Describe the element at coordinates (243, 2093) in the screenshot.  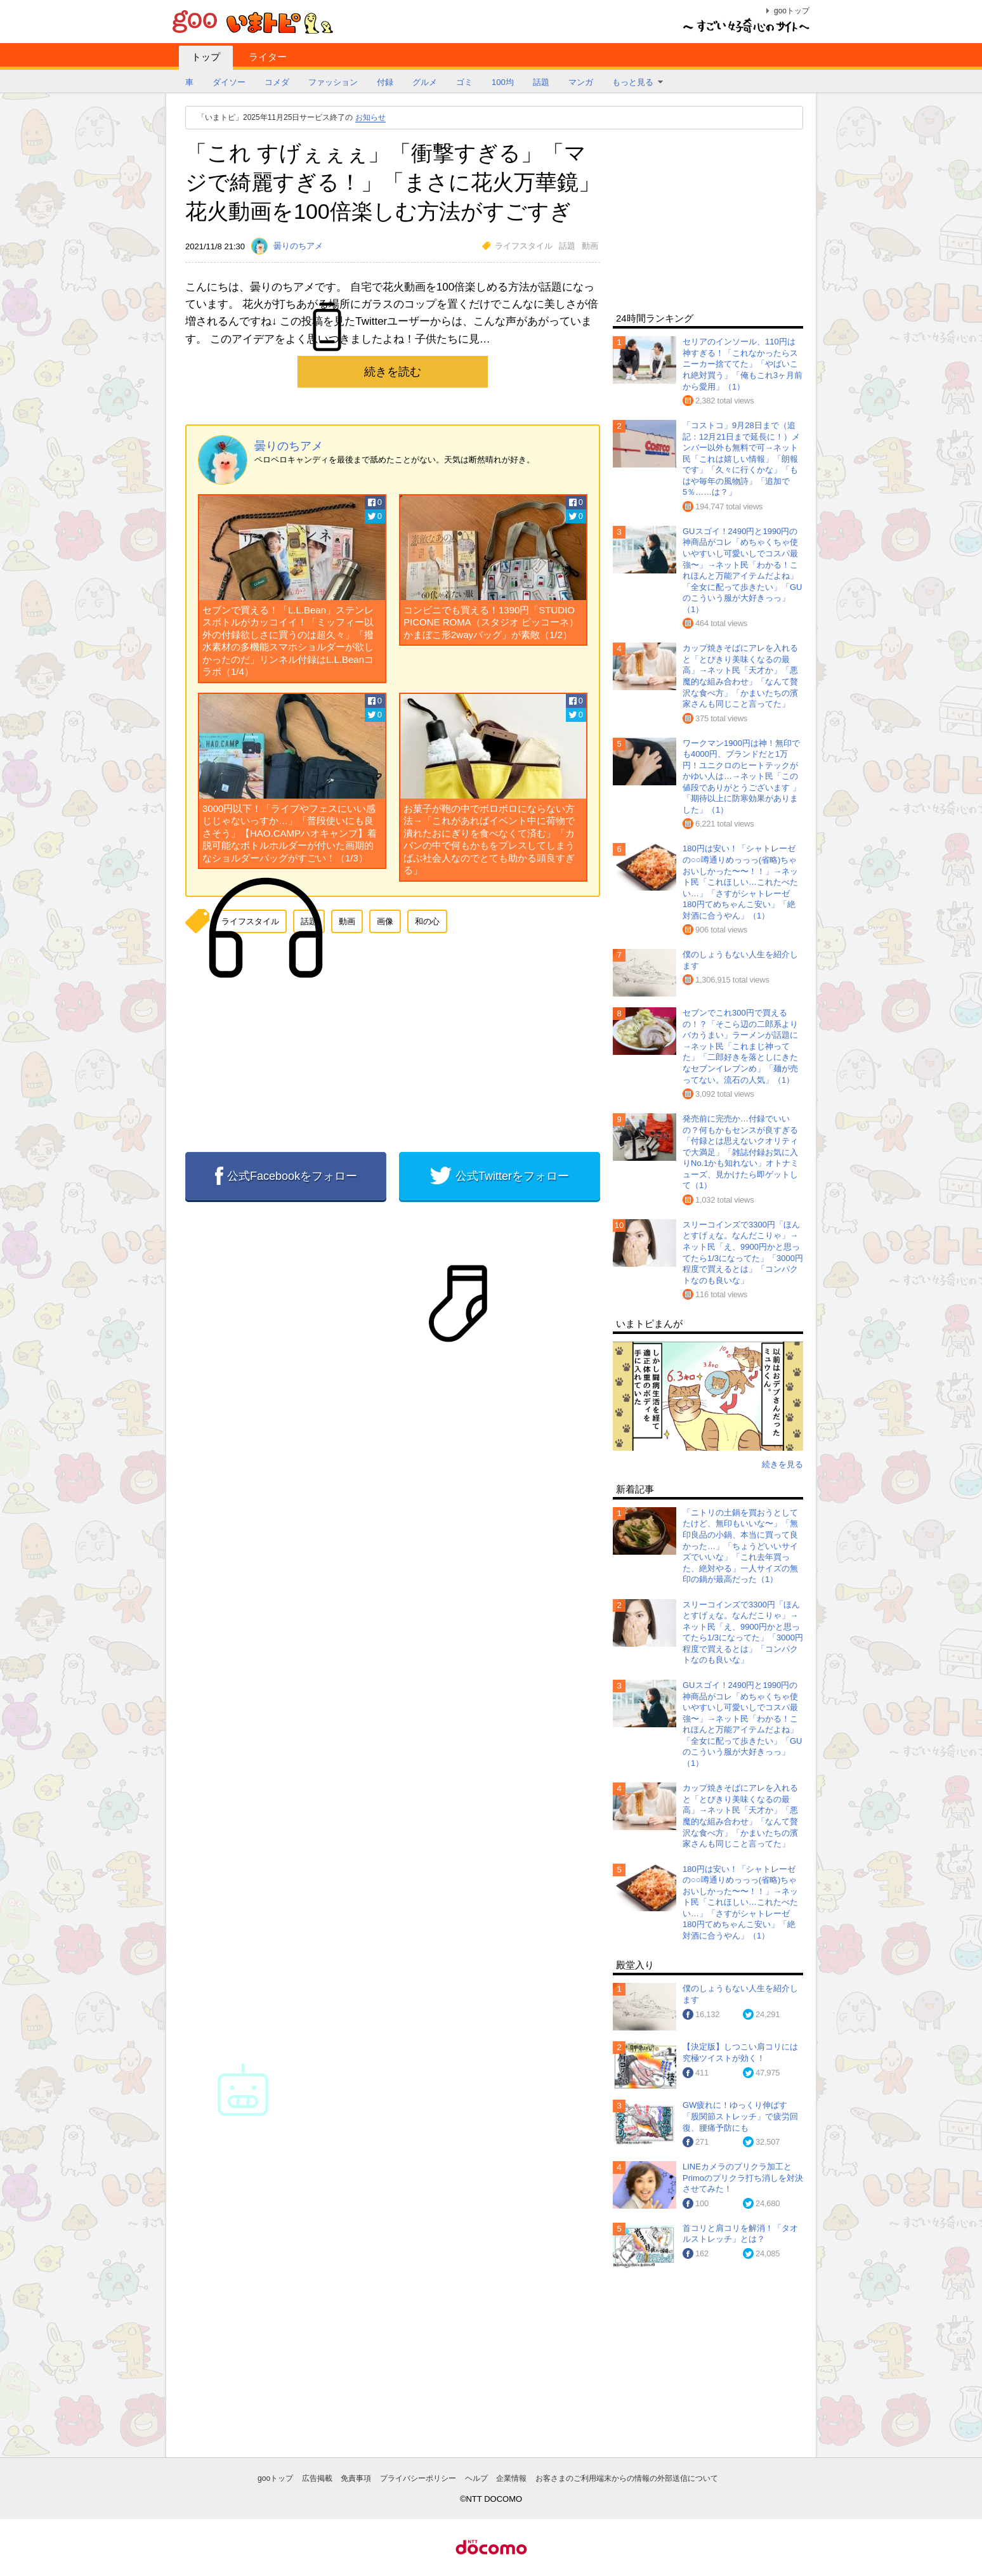
I see `access AI assistant or chatbot features` at that location.